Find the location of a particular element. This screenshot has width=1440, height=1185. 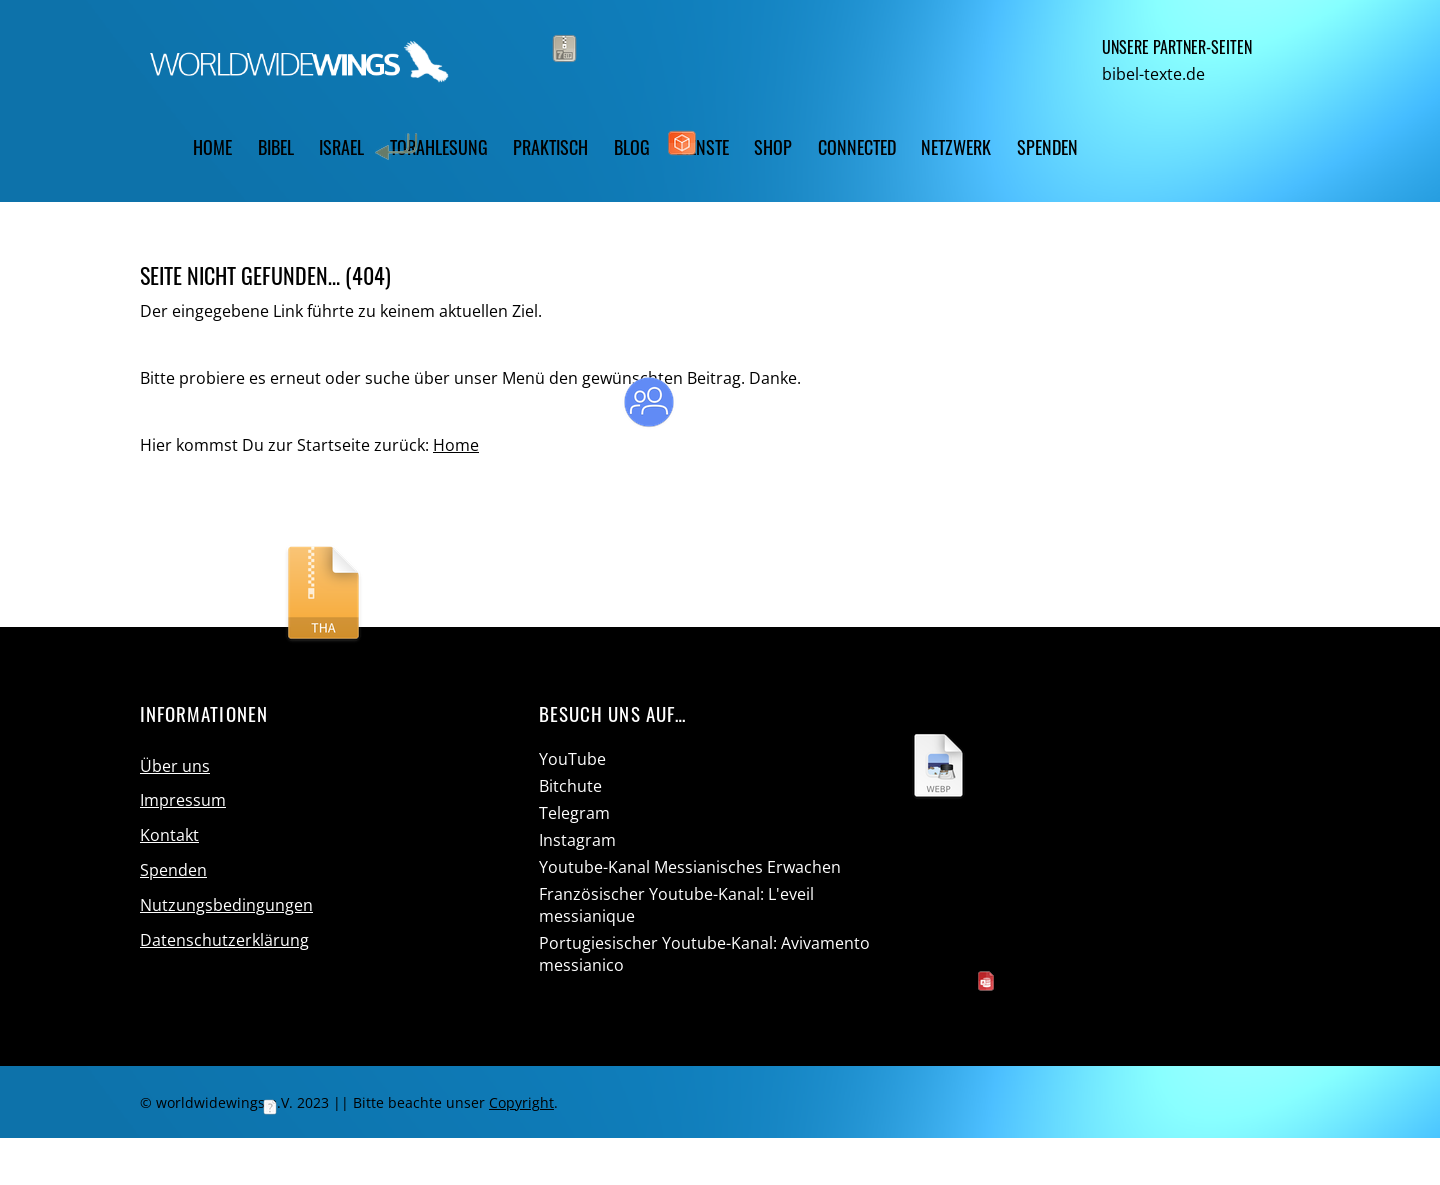

microsoft access database file is located at coordinates (986, 981).